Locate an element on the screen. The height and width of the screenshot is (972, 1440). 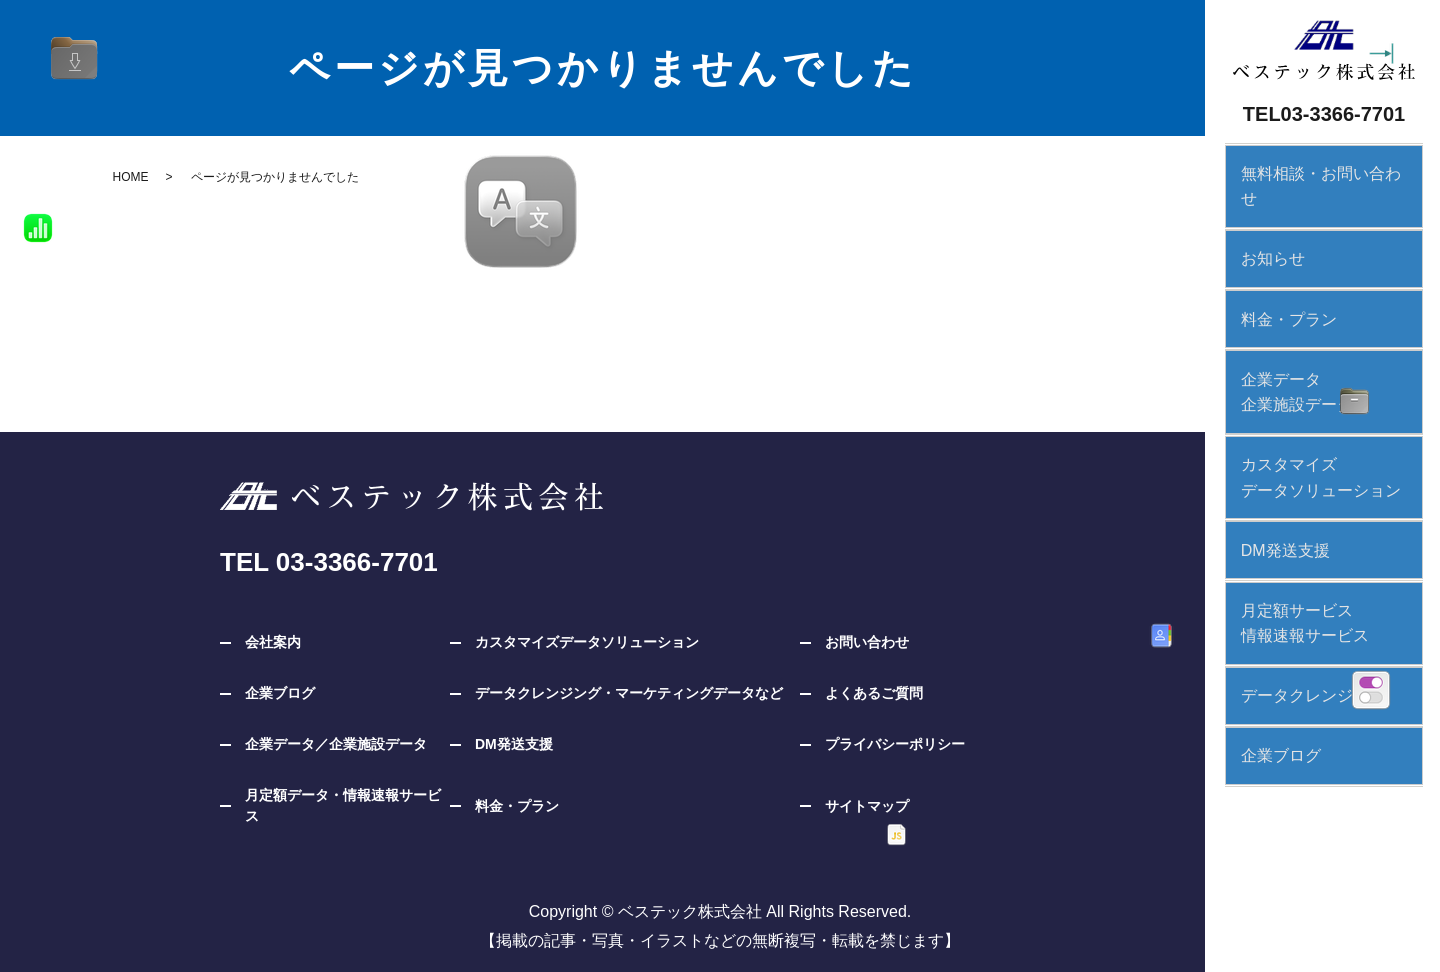
open LibreOffice Calc spreadsheet application is located at coordinates (38, 228).